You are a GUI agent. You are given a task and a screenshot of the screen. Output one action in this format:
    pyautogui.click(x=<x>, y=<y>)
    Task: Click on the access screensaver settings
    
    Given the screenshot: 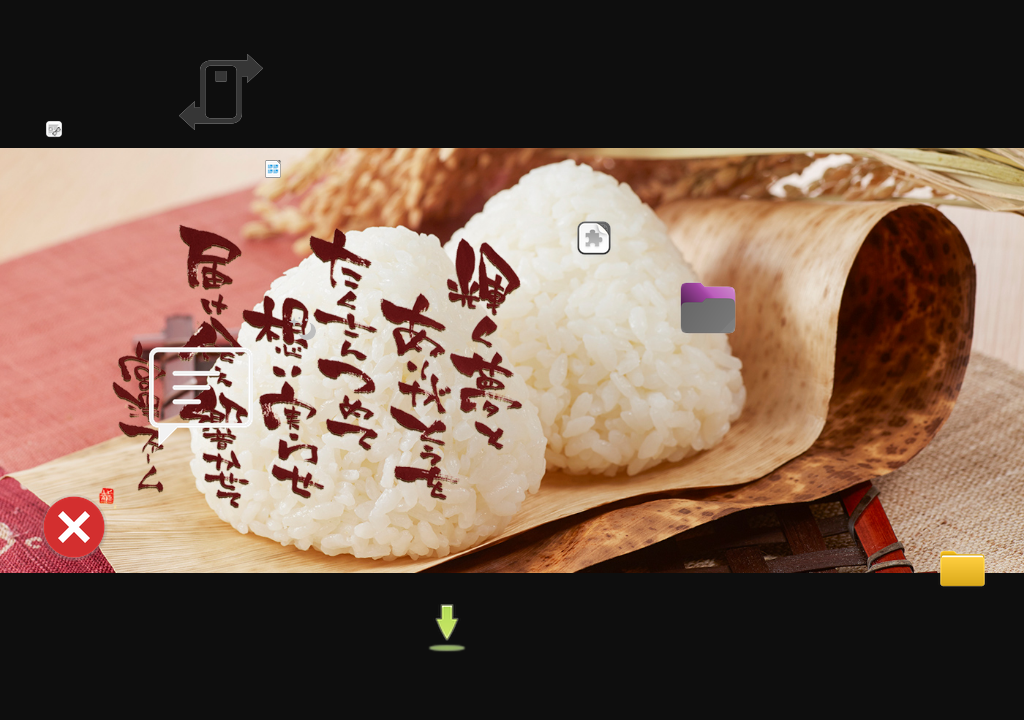 What is the action you would take?
    pyautogui.click(x=302, y=326)
    